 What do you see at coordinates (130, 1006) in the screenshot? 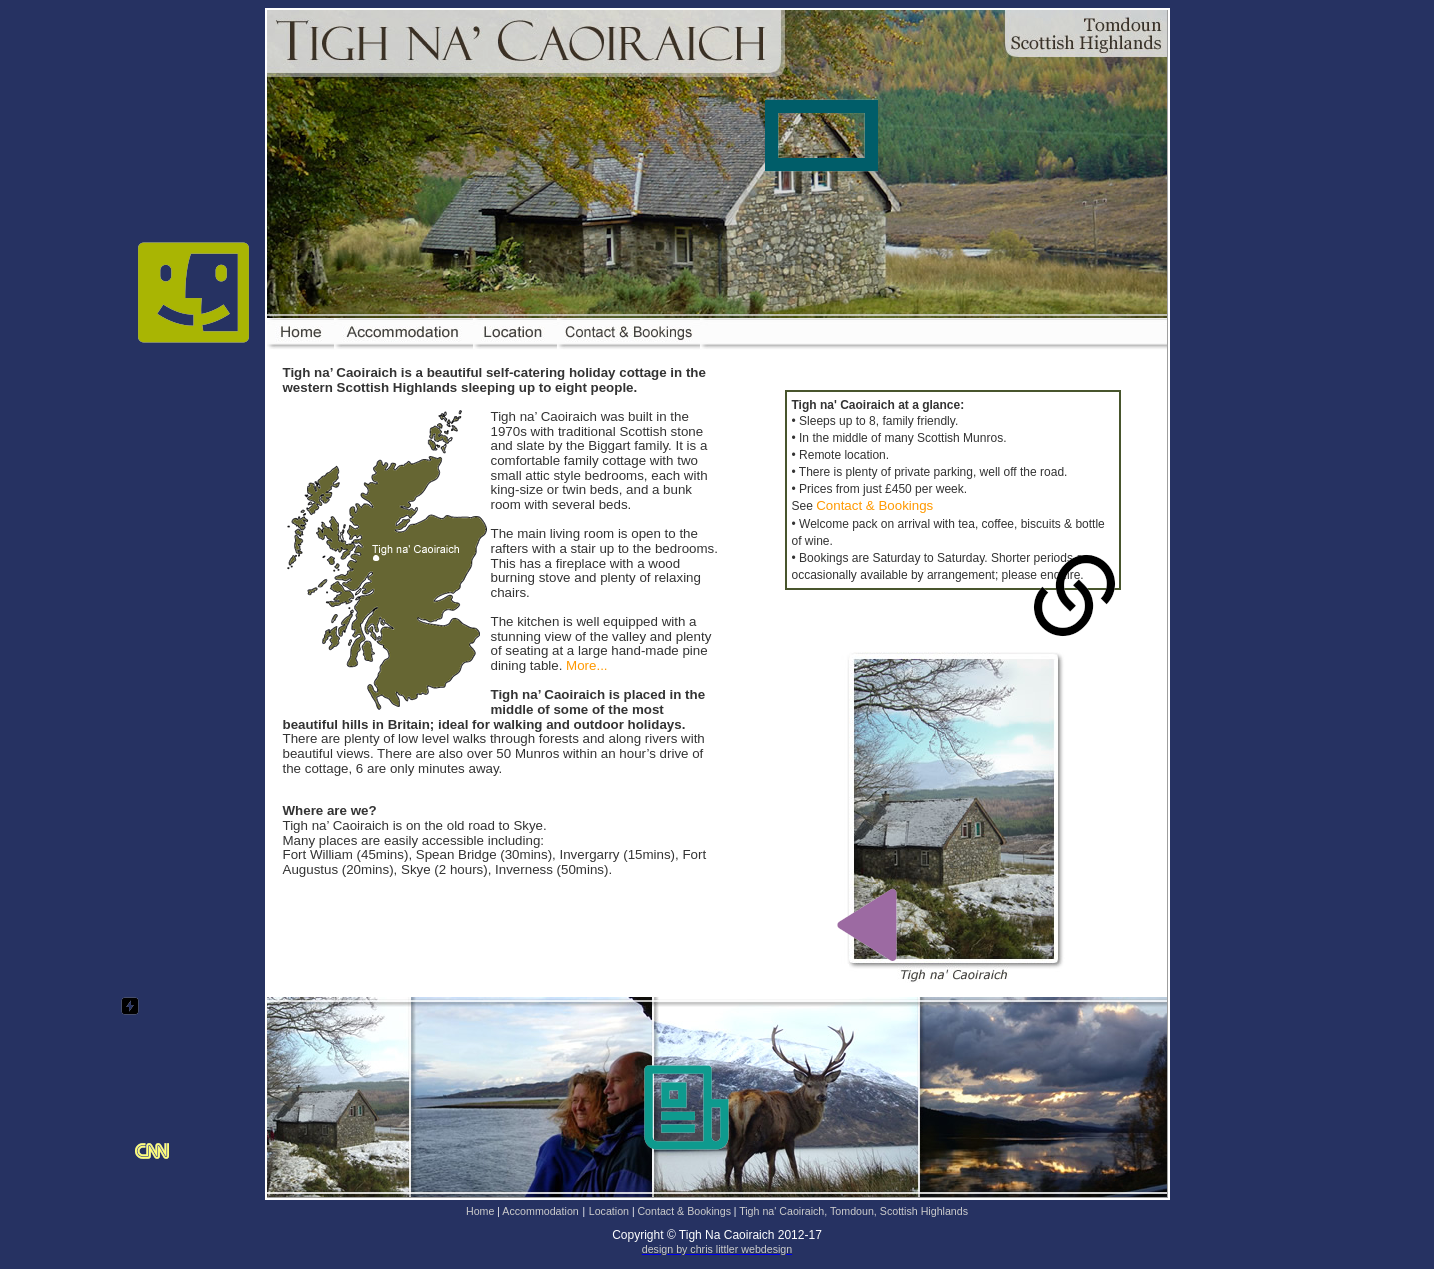
I see `access AED or defibrillator location information` at bounding box center [130, 1006].